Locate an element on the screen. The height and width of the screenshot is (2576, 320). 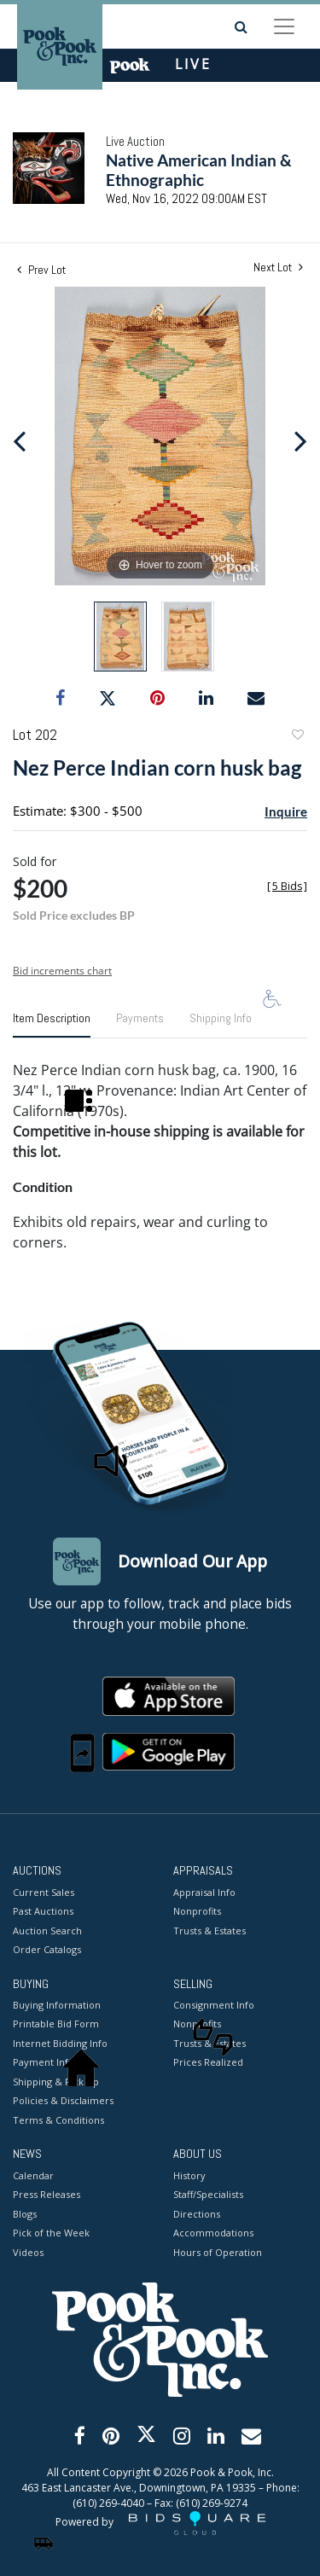
decrease audio volume is located at coordinates (109, 1461).